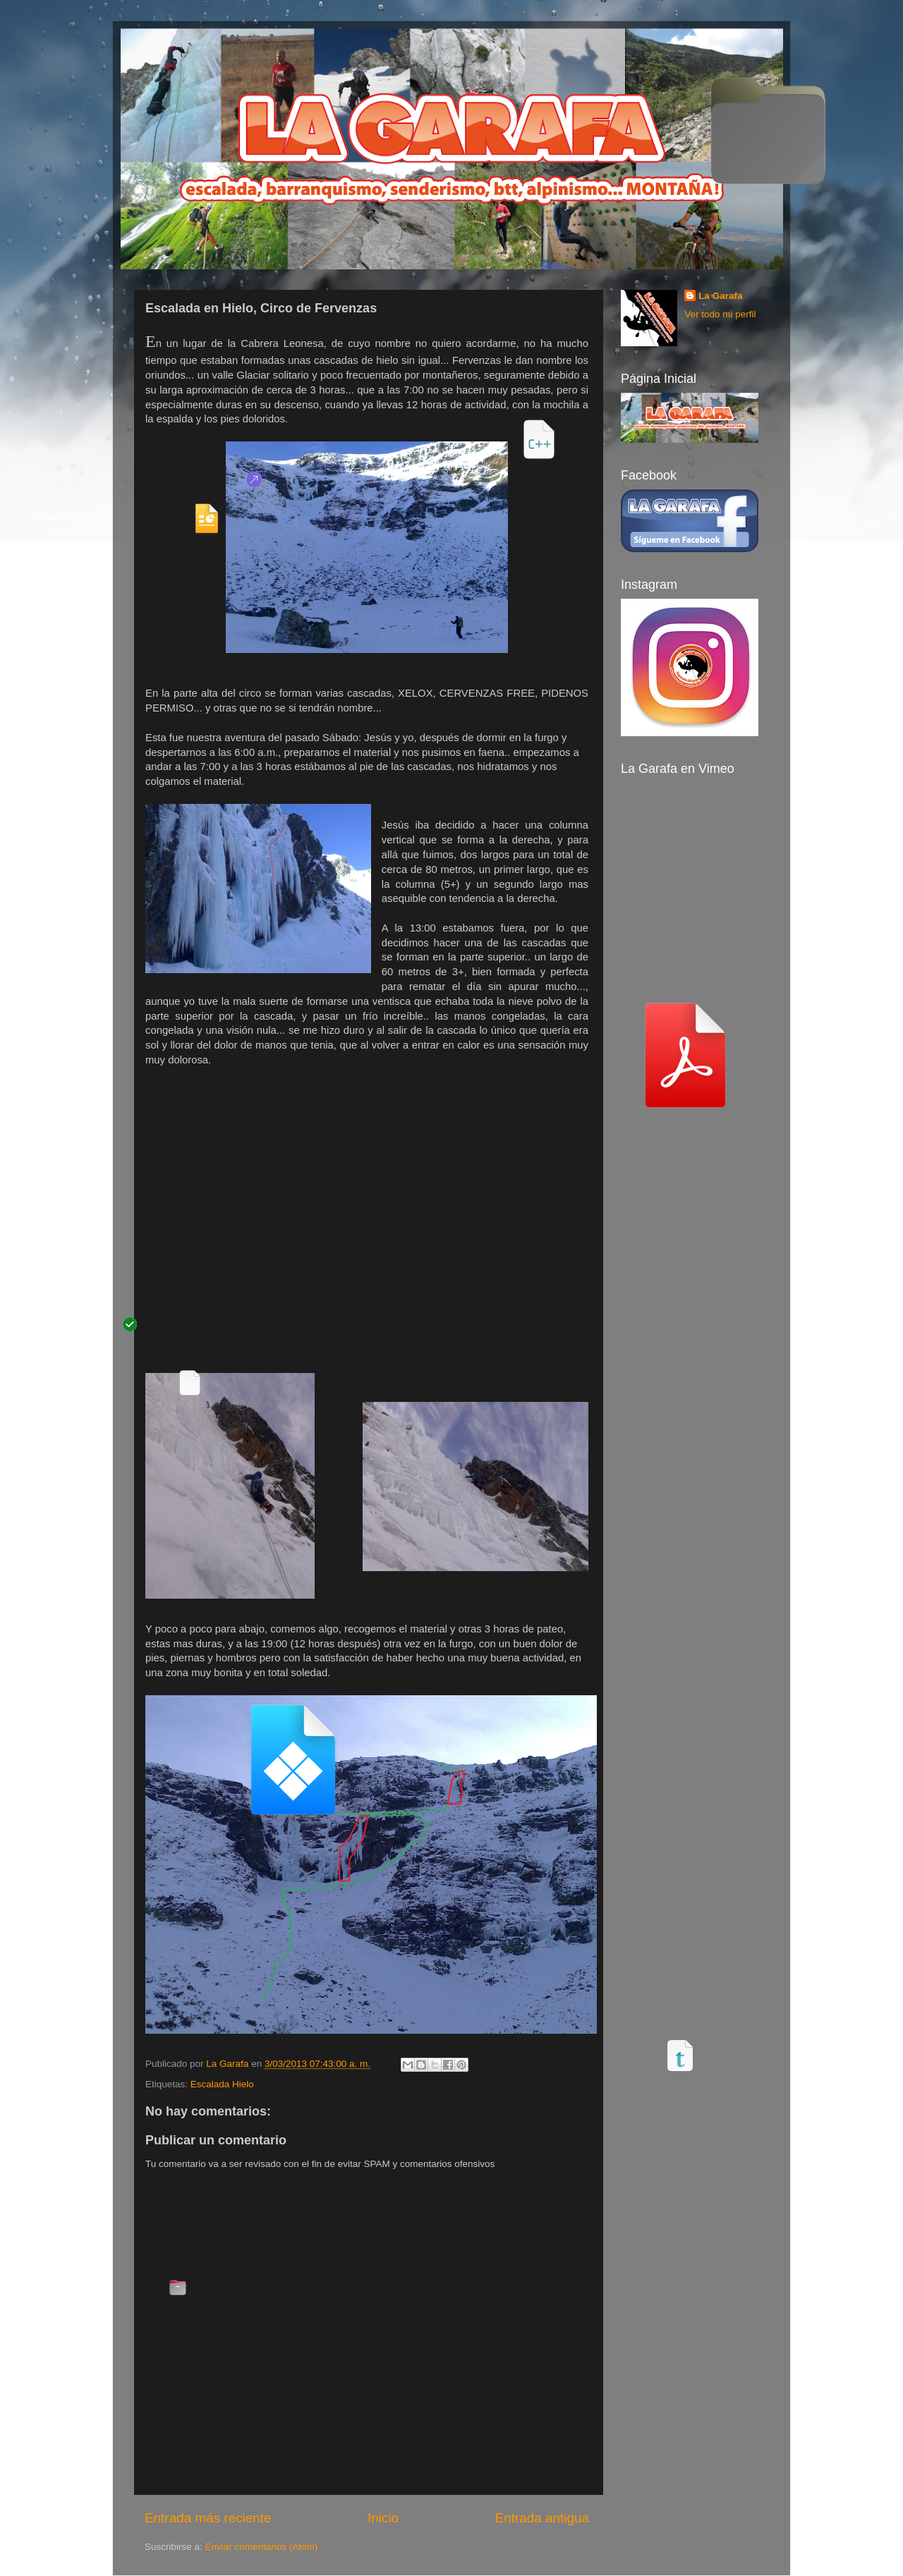 Image resolution: width=903 pixels, height=2576 pixels. Describe the element at coordinates (178, 2288) in the screenshot. I see `open the nautilus file manager` at that location.